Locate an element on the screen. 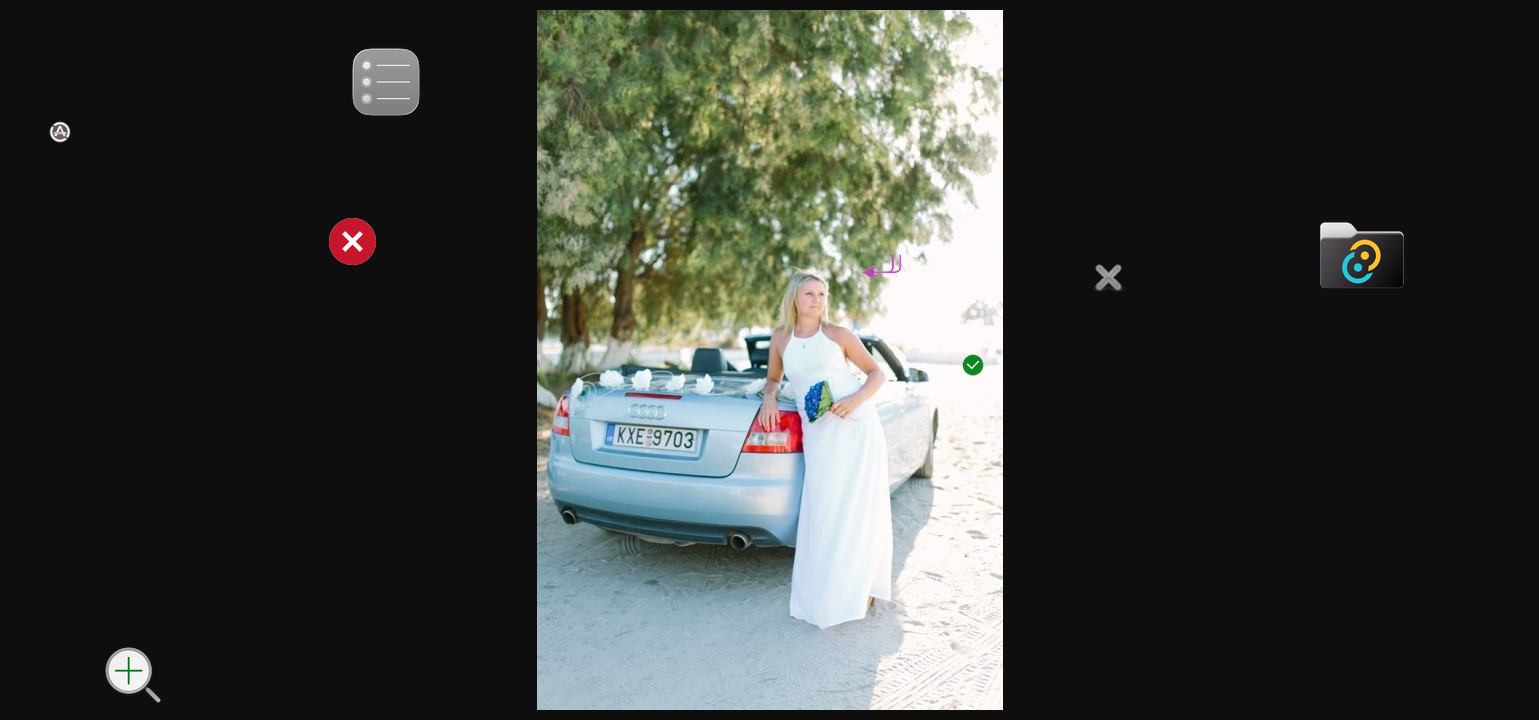 This screenshot has height=720, width=1539. cancel or close the current action is located at coordinates (352, 241).